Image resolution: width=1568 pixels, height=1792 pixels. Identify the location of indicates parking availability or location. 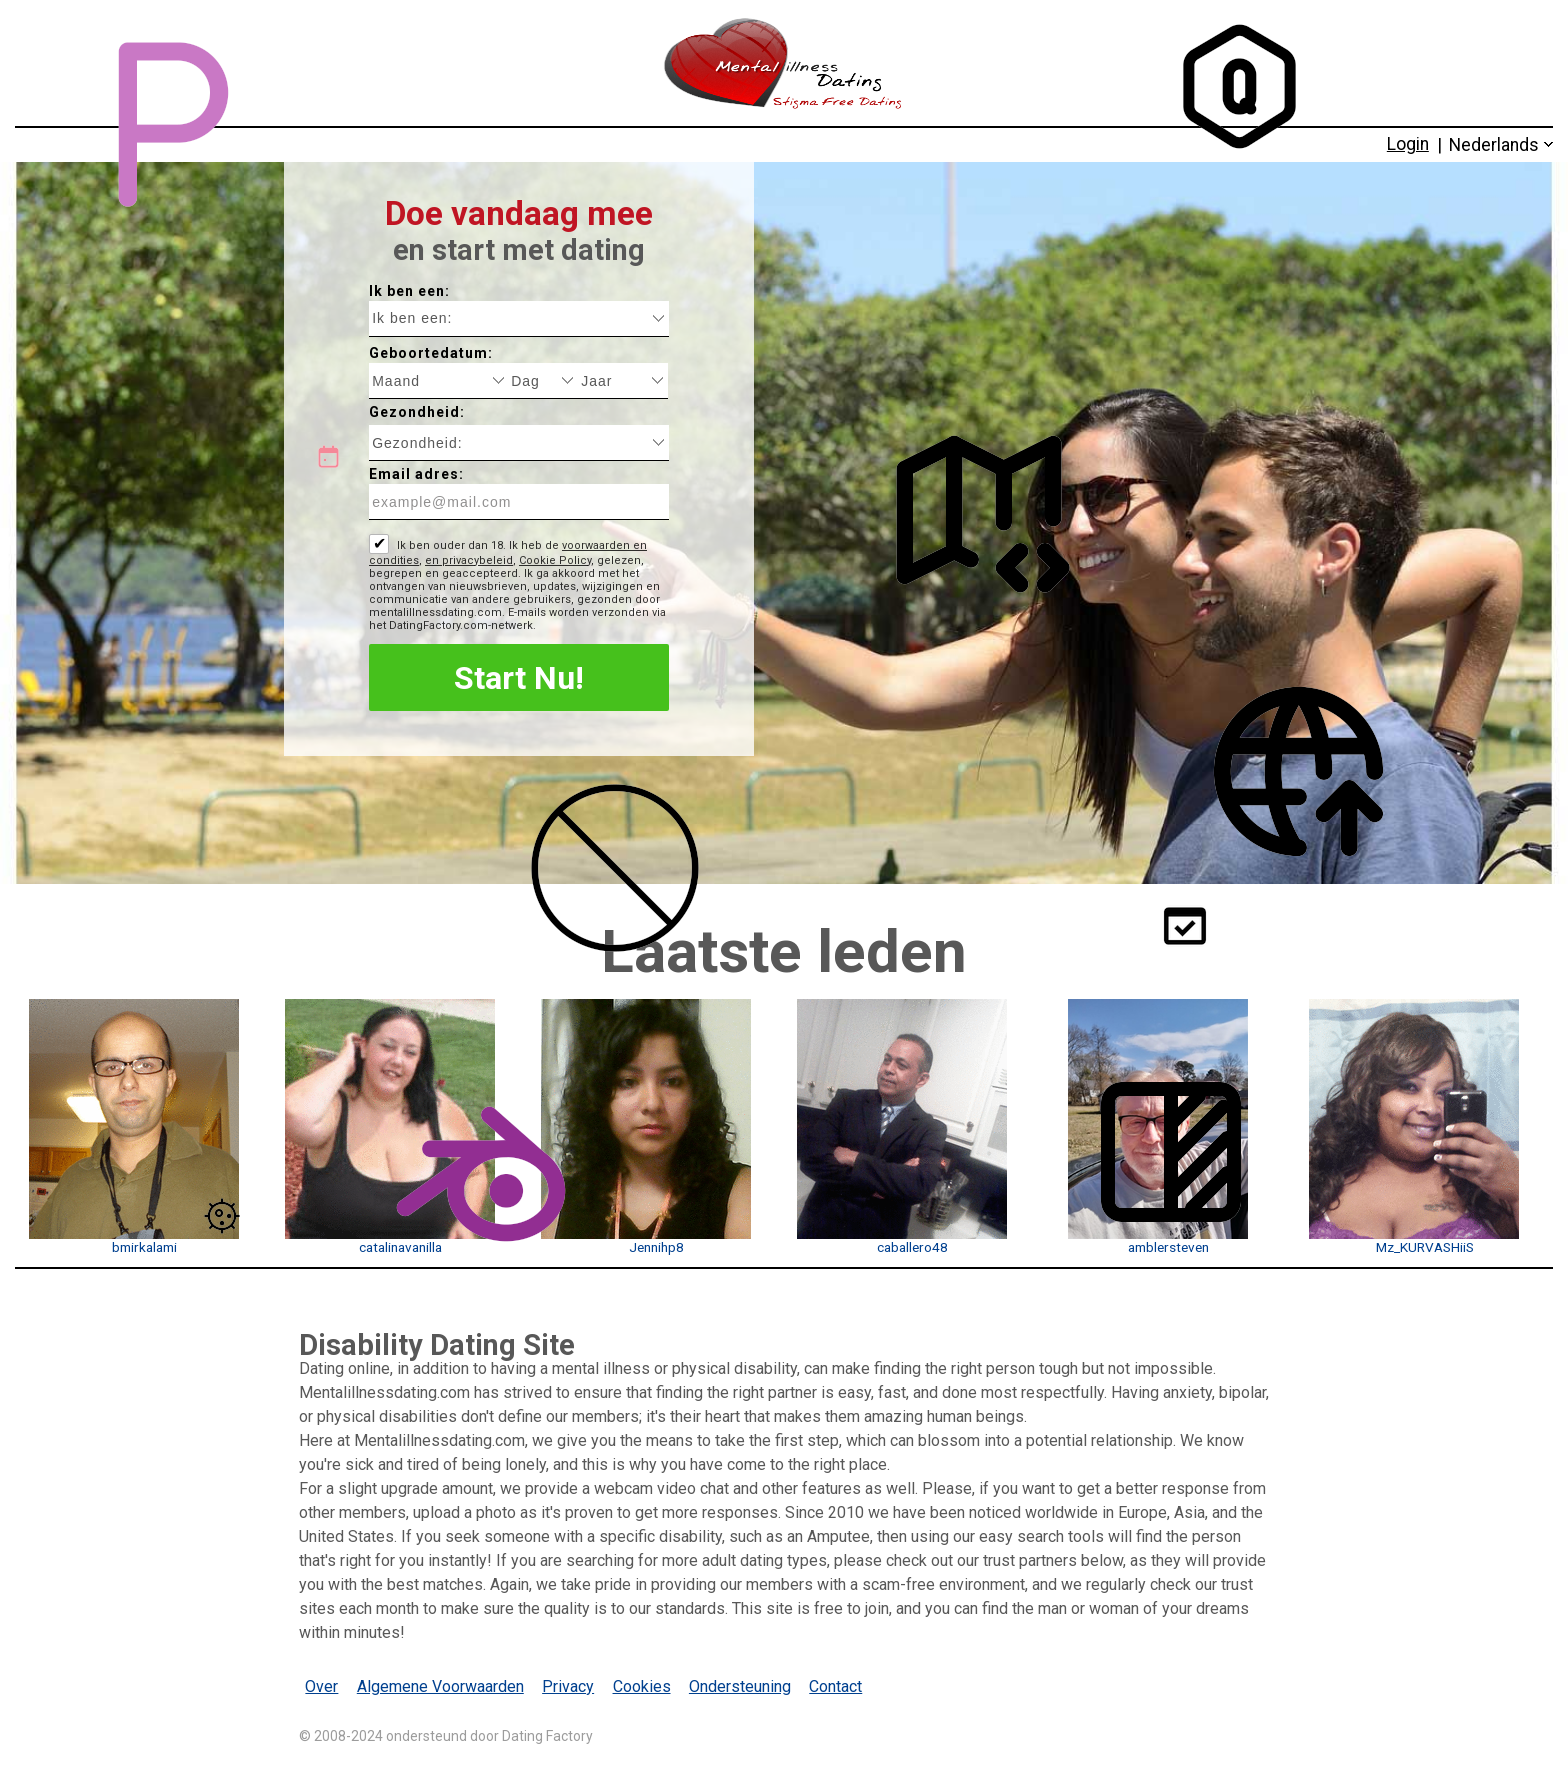
(173, 124).